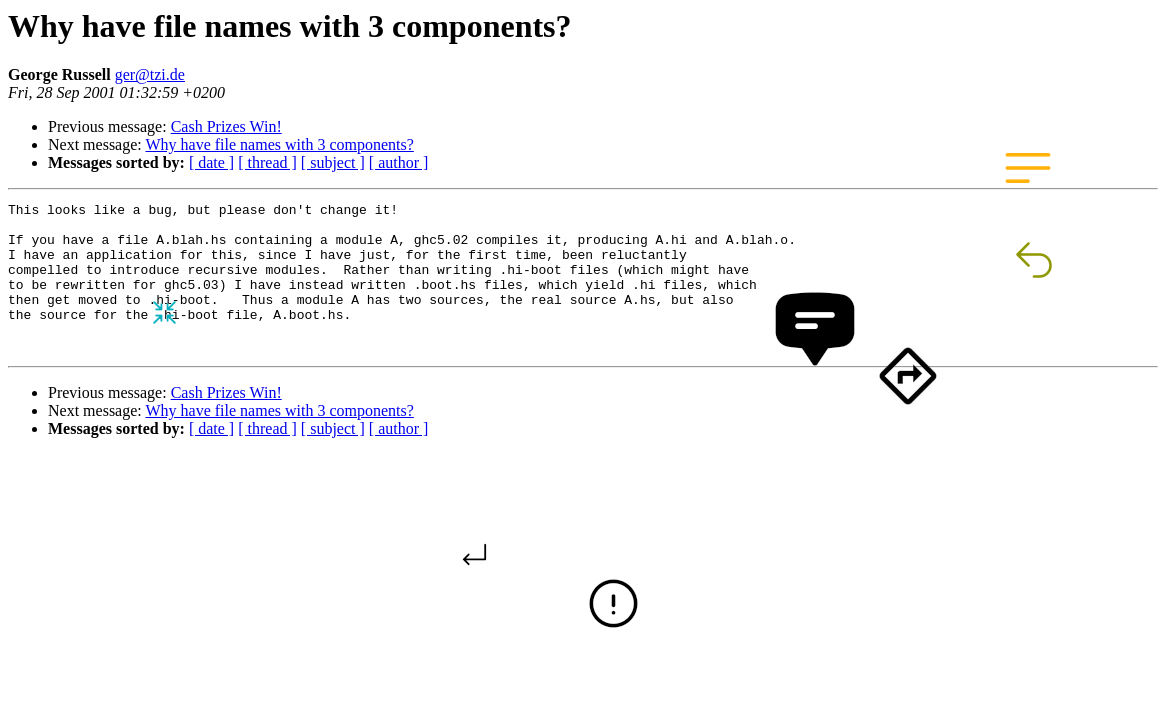 The image size is (1166, 720). What do you see at coordinates (1028, 168) in the screenshot?
I see `open navigation menu` at bounding box center [1028, 168].